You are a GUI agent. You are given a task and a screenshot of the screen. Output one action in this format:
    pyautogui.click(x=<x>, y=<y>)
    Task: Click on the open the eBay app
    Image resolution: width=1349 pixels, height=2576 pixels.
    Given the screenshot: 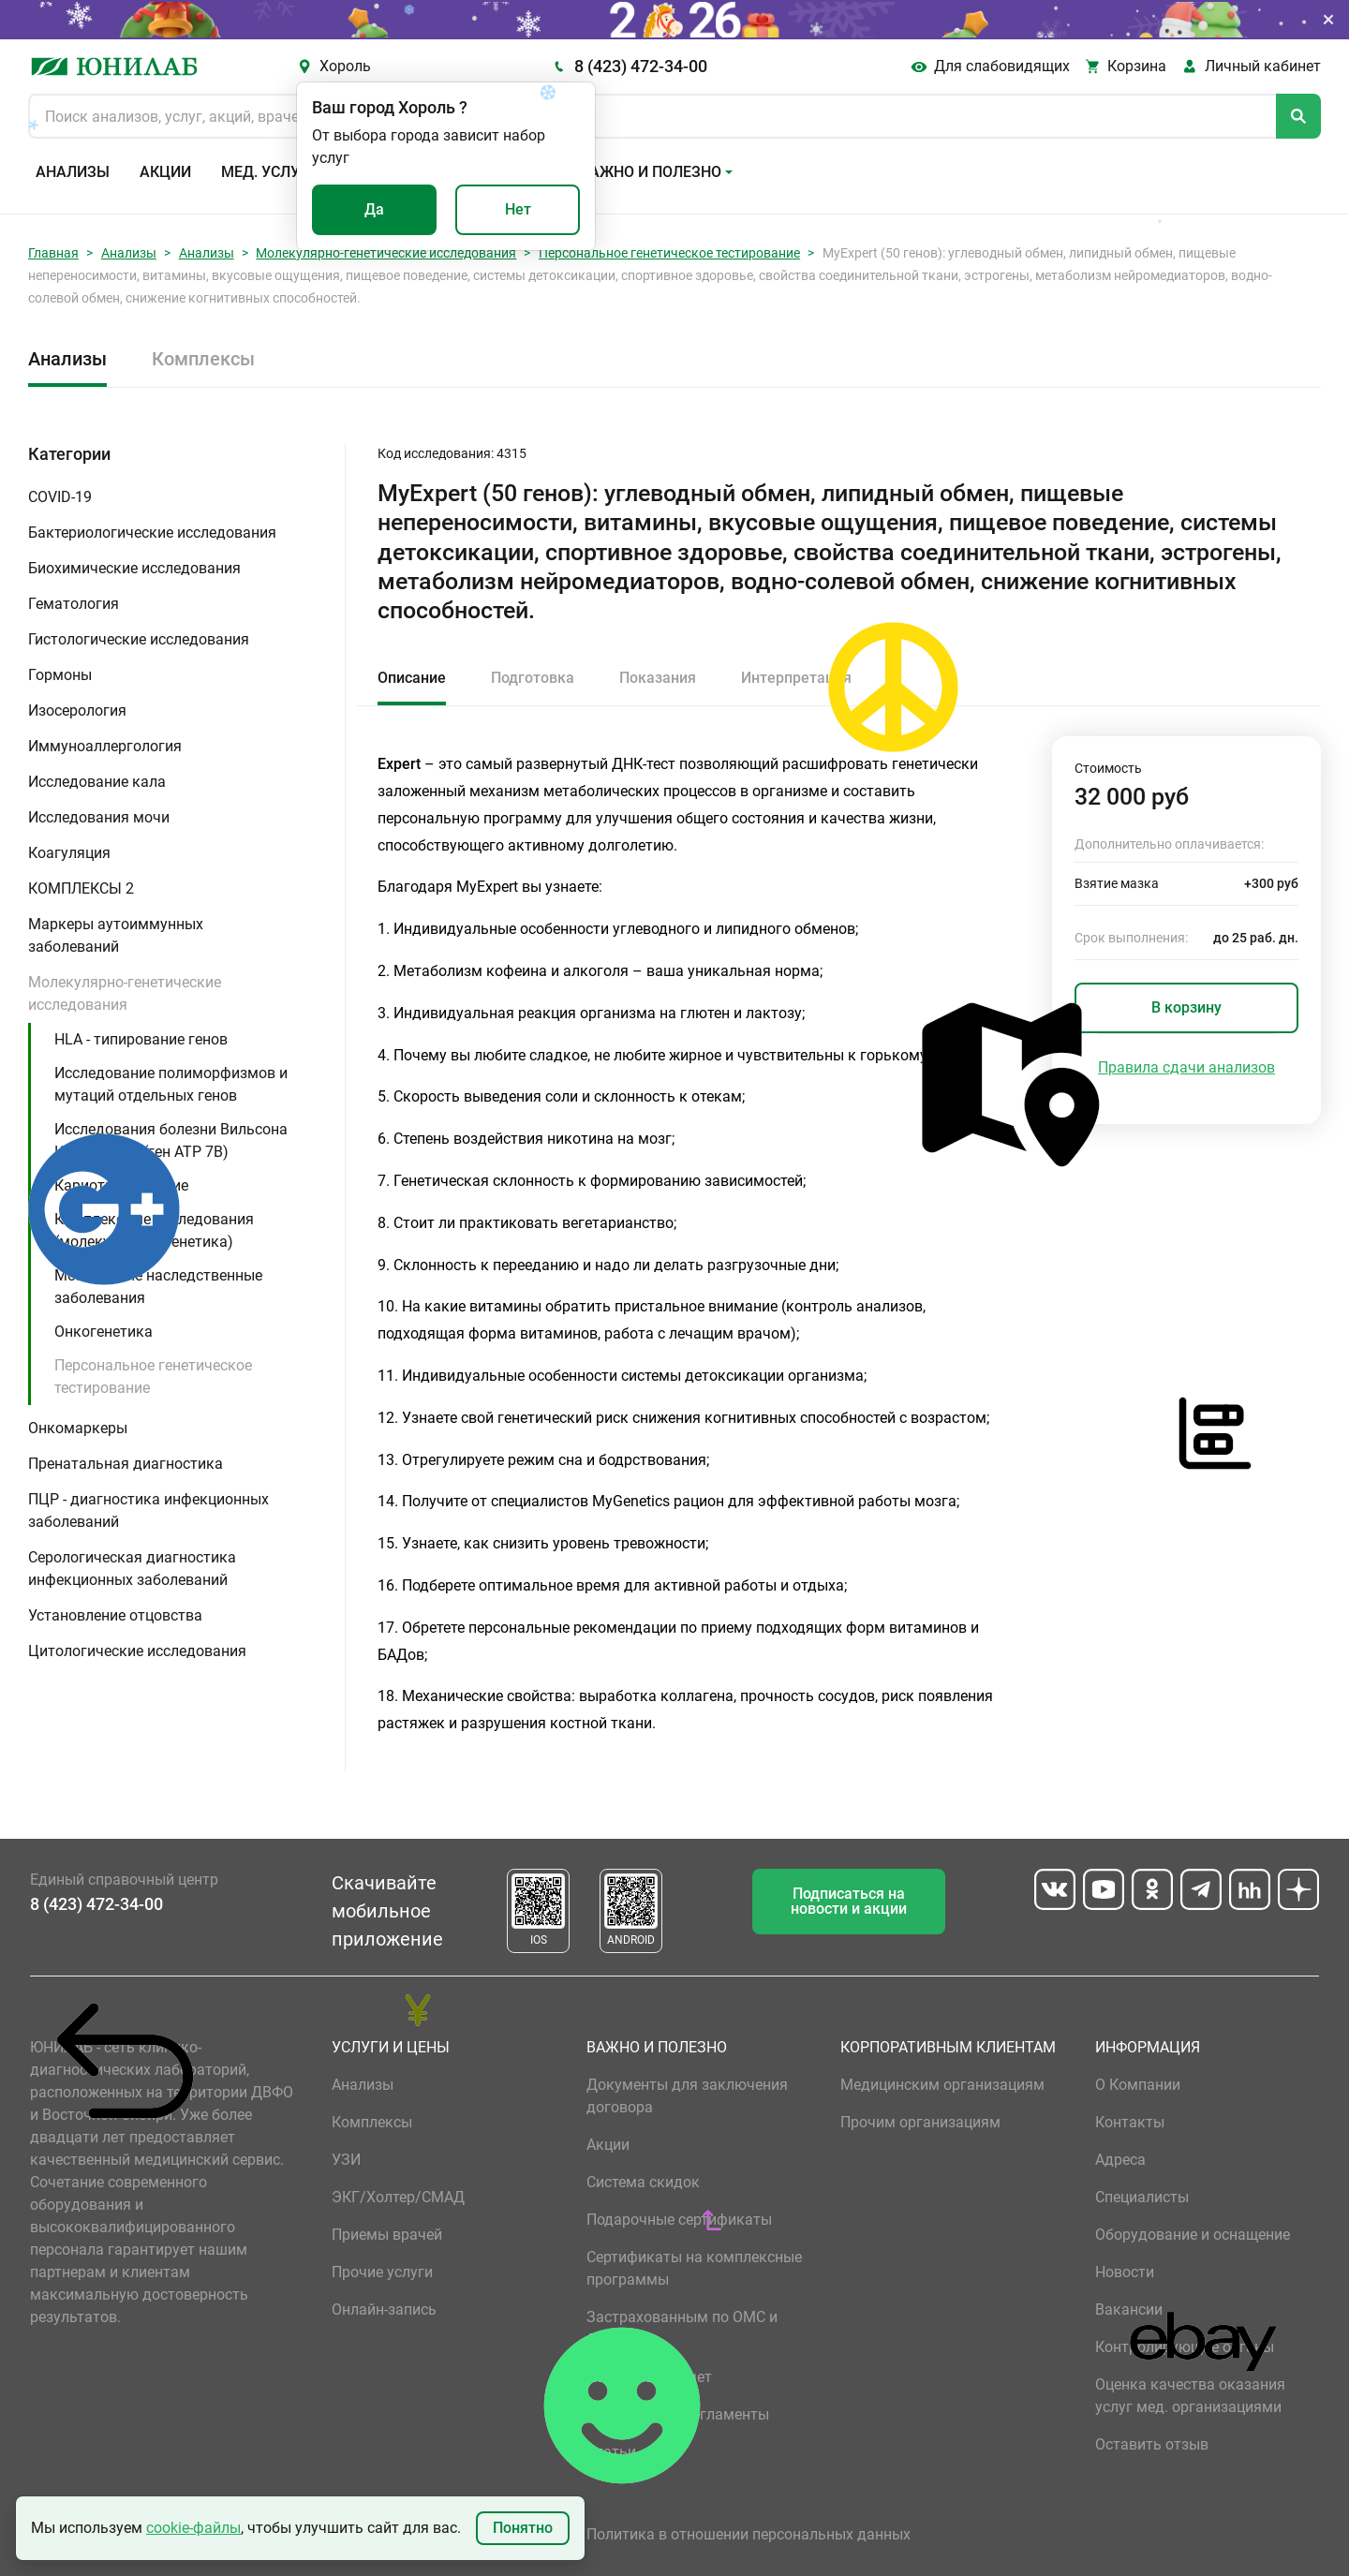 What is the action you would take?
    pyautogui.click(x=1203, y=2341)
    